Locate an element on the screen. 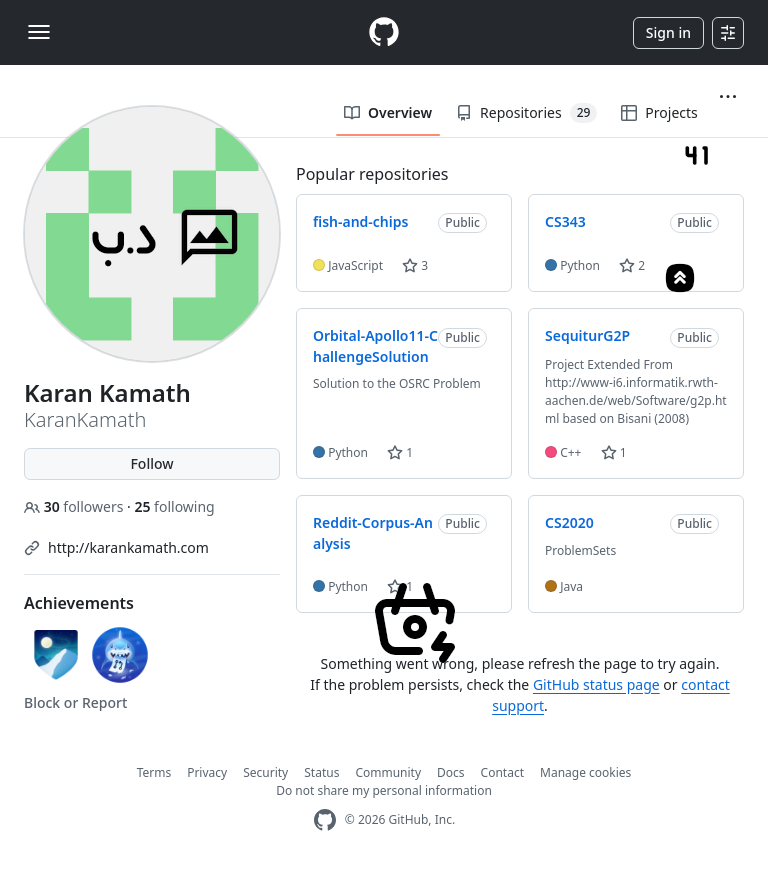 Image resolution: width=768 pixels, height=873 pixels. quick purchase or express checkout is located at coordinates (415, 619).